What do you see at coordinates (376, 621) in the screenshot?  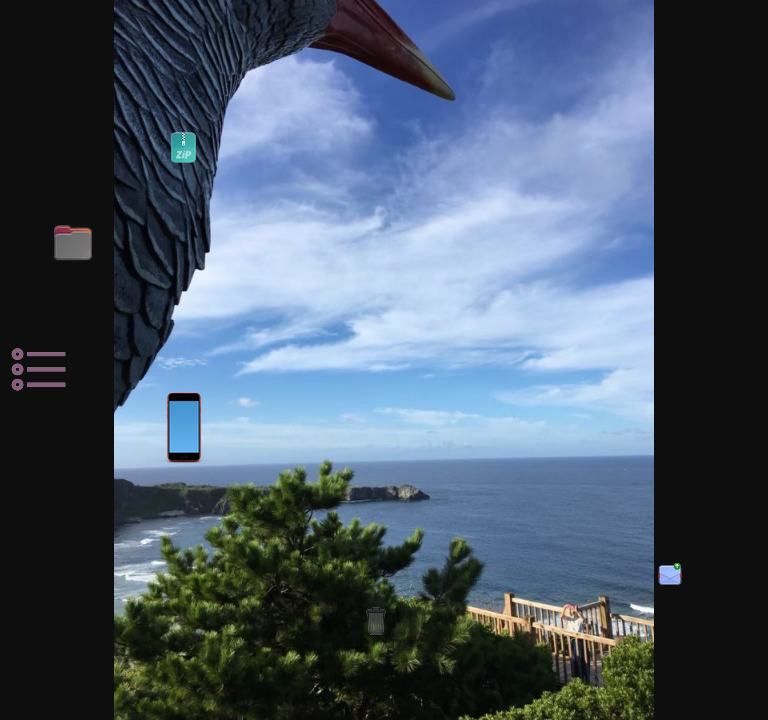 I see `access deleted emails in mail sidebar` at bounding box center [376, 621].